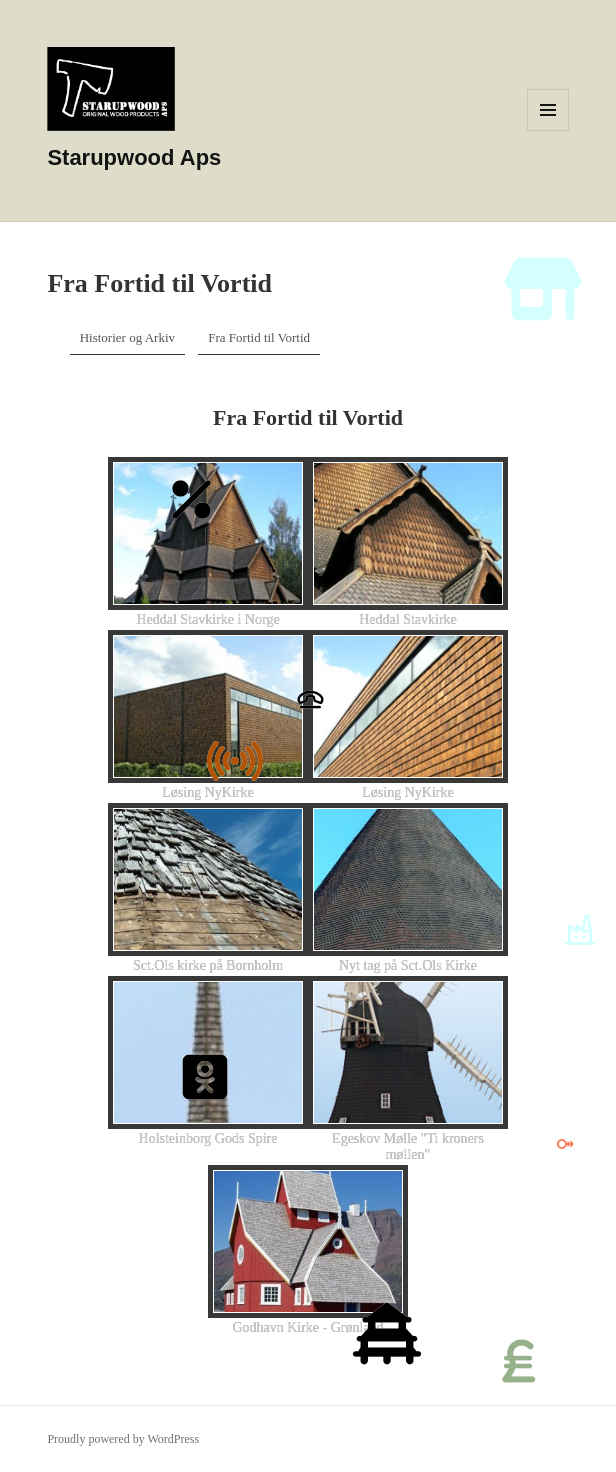  I want to click on access radio or audio streaming, so click(235, 761).